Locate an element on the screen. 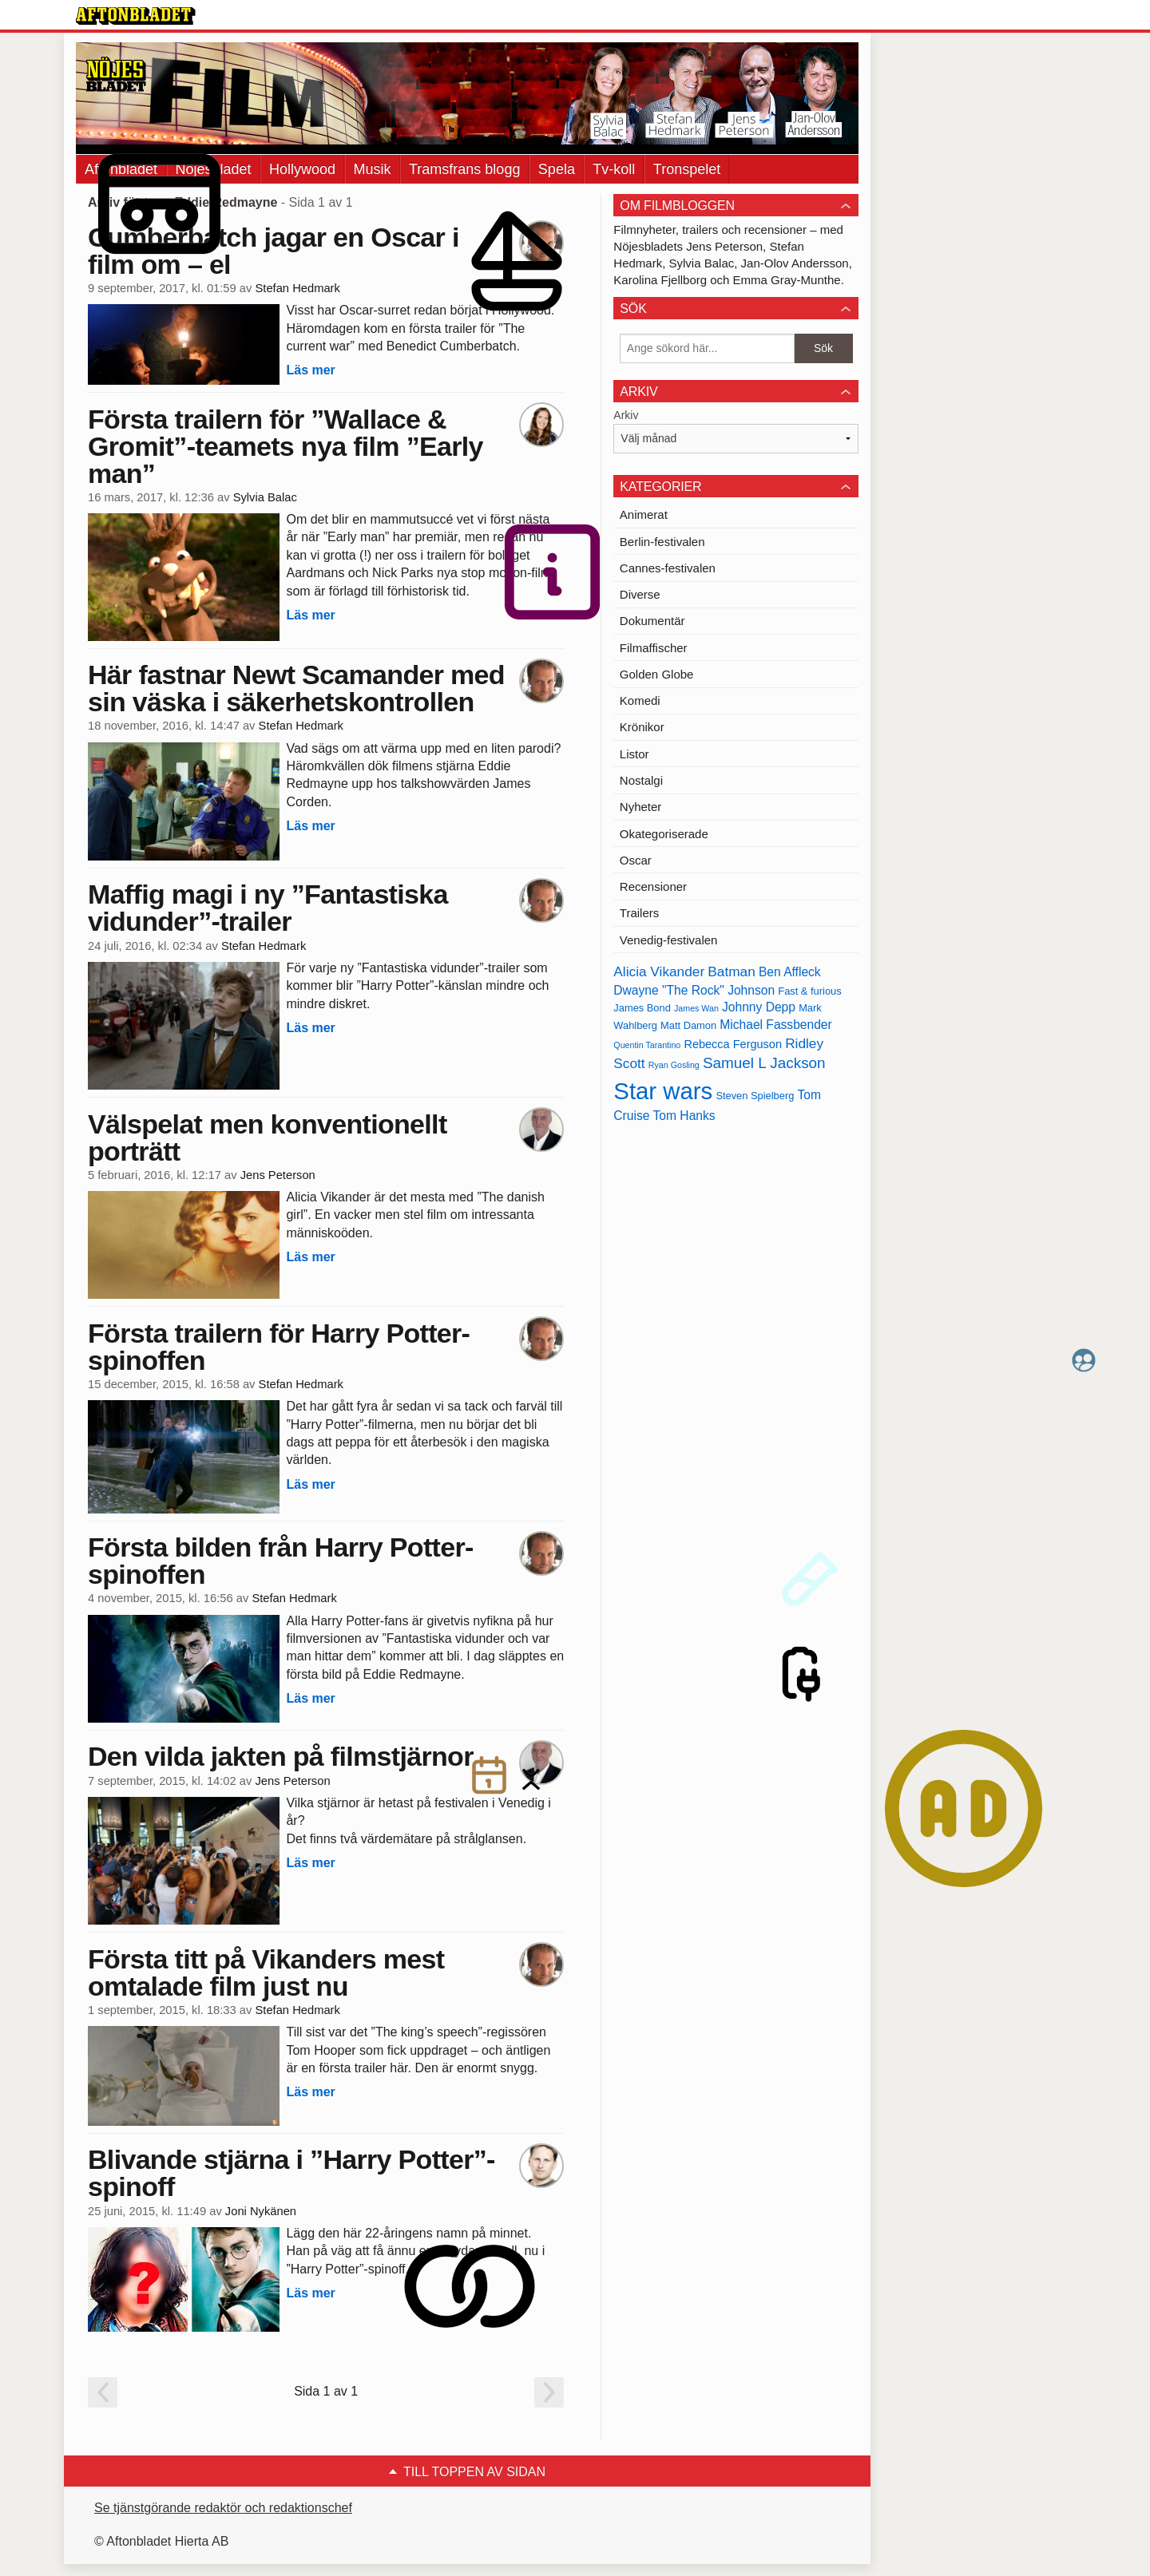 The height and width of the screenshot is (2576, 1150). access sailing or boating features is located at coordinates (517, 261).